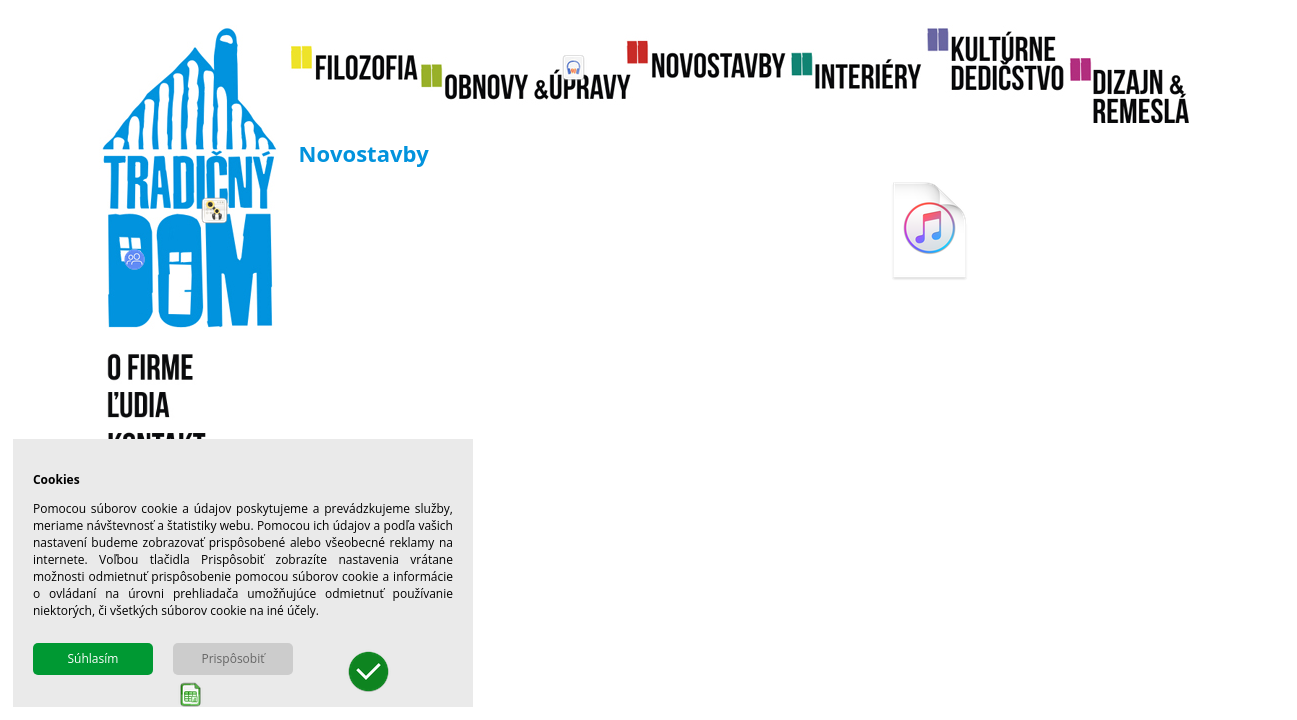 This screenshot has width=1297, height=720. Describe the element at coordinates (368, 671) in the screenshot. I see `indicates file successfully synced with insync` at that location.